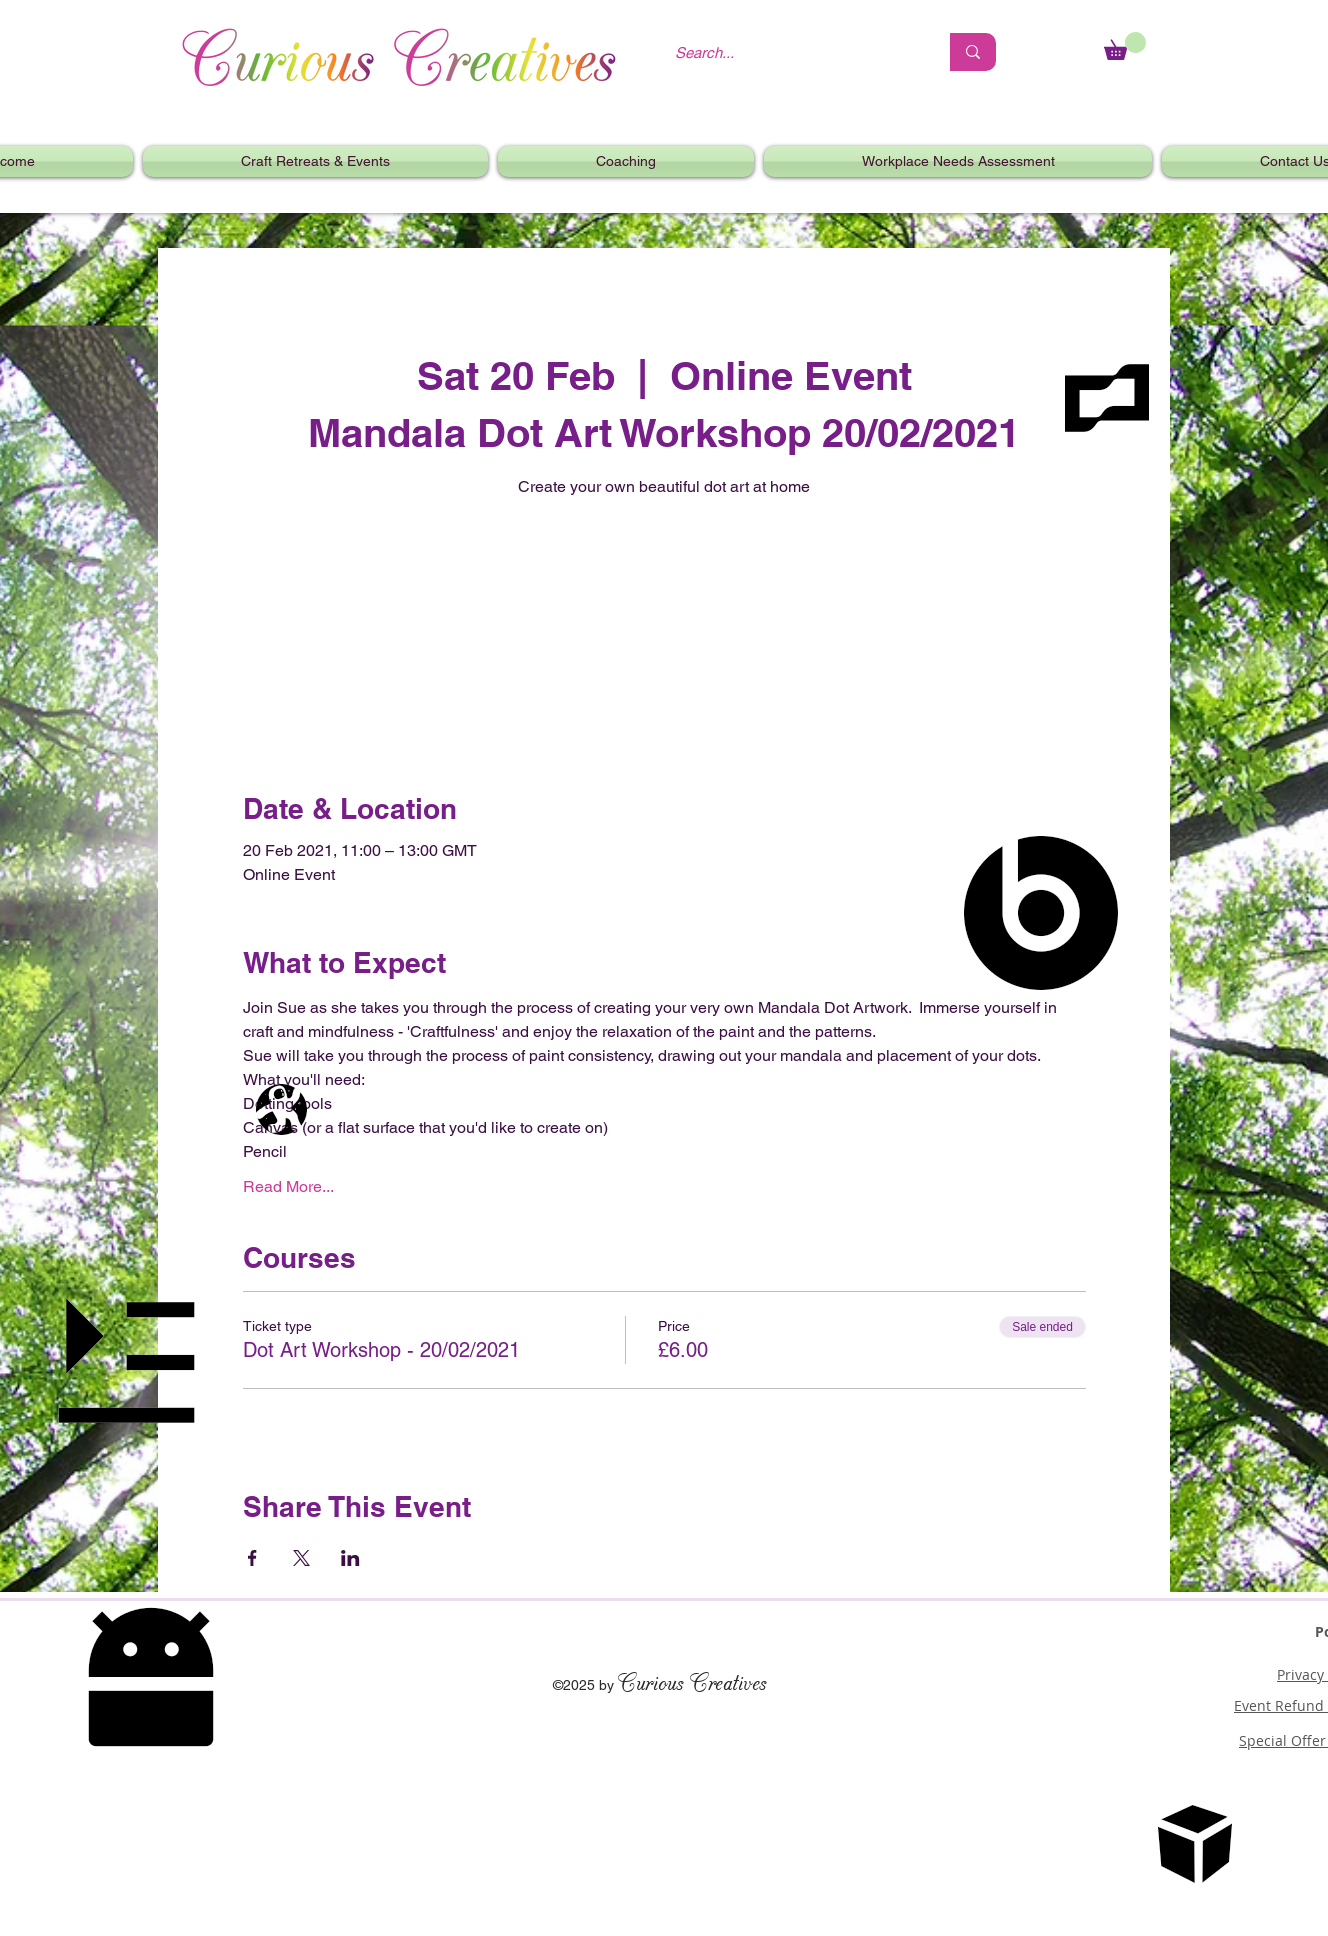 The height and width of the screenshot is (1936, 1328). What do you see at coordinates (151, 1677) in the screenshot?
I see `android operating system logo` at bounding box center [151, 1677].